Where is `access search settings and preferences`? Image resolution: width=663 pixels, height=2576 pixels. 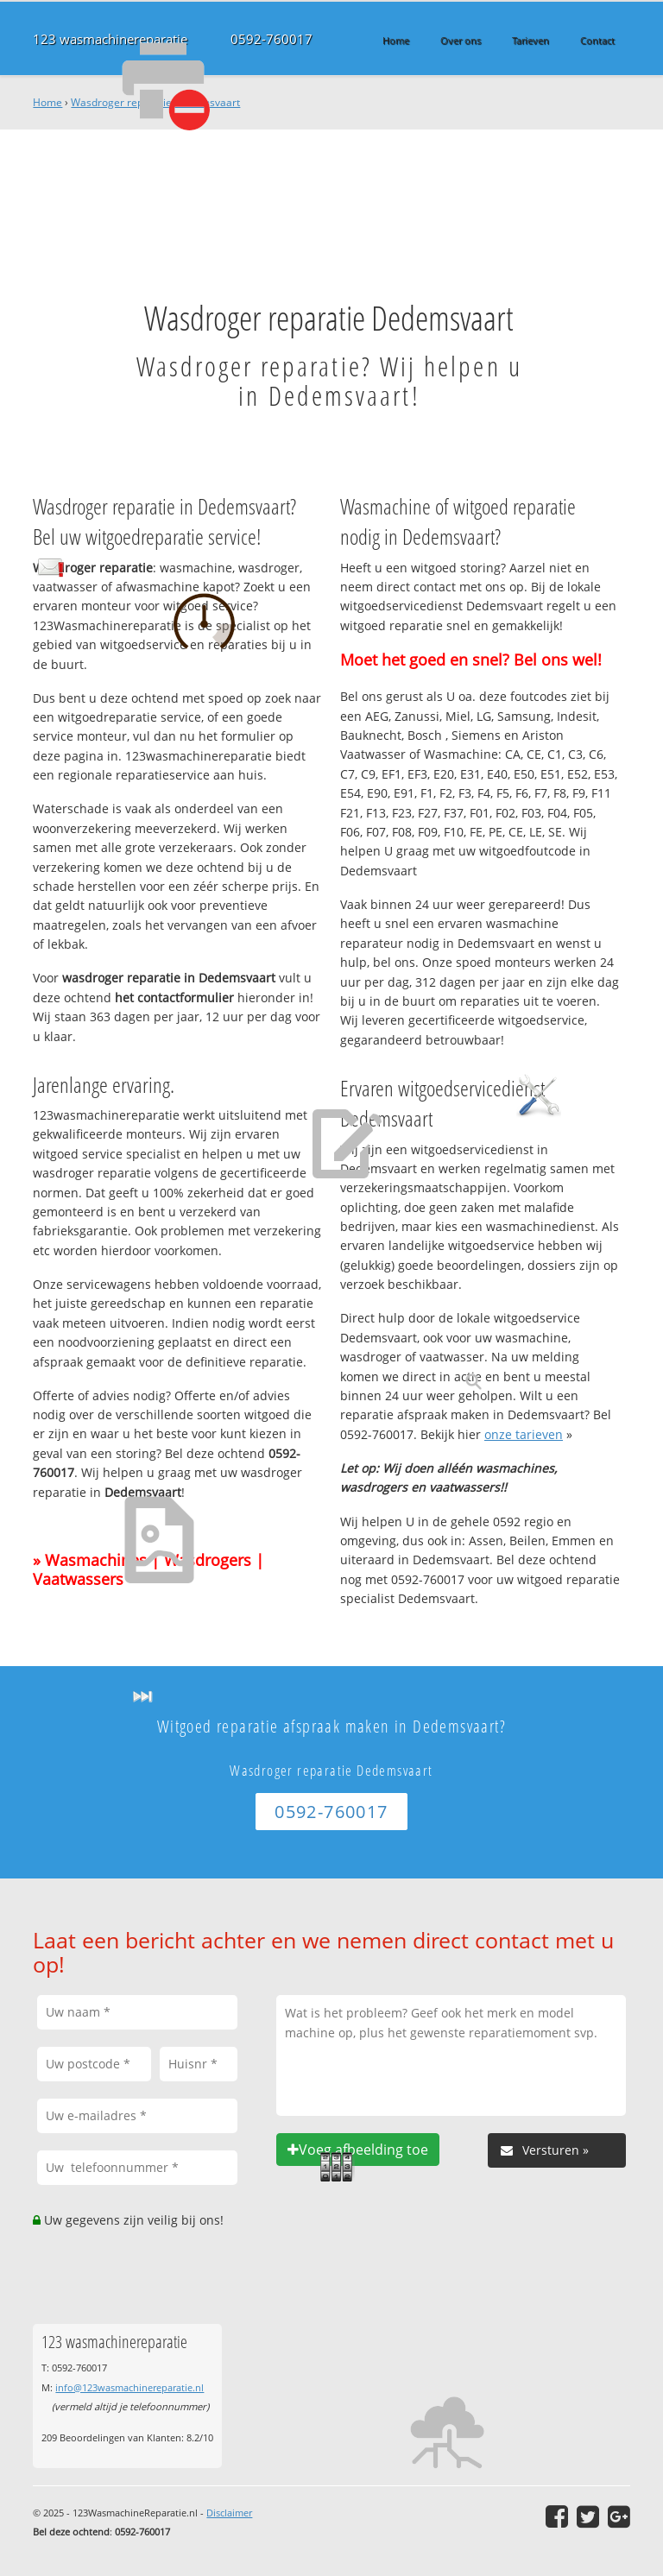
access search settings and preferences is located at coordinates (473, 1381).